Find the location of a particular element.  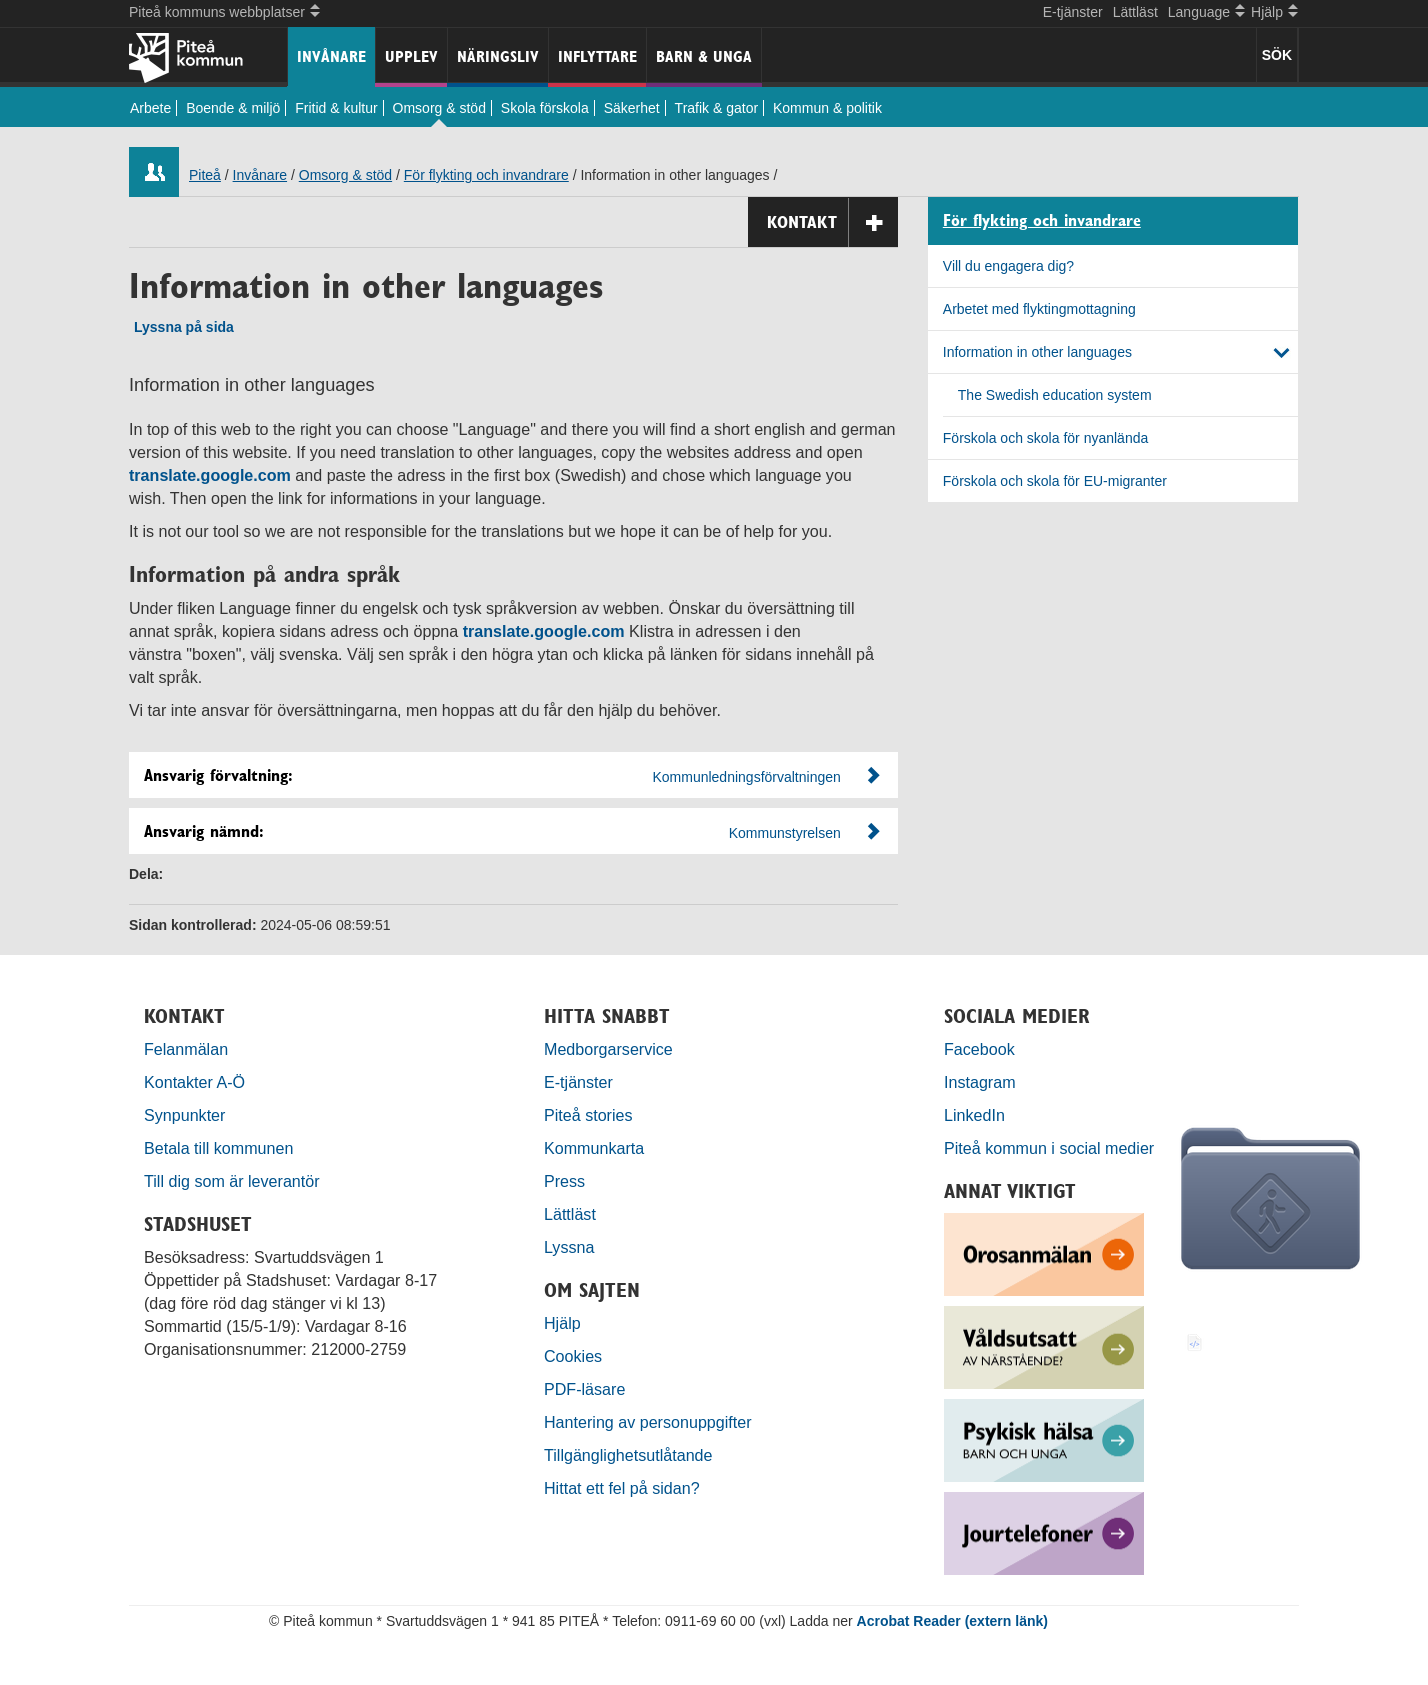

access public or shared files folder is located at coordinates (1270, 1198).